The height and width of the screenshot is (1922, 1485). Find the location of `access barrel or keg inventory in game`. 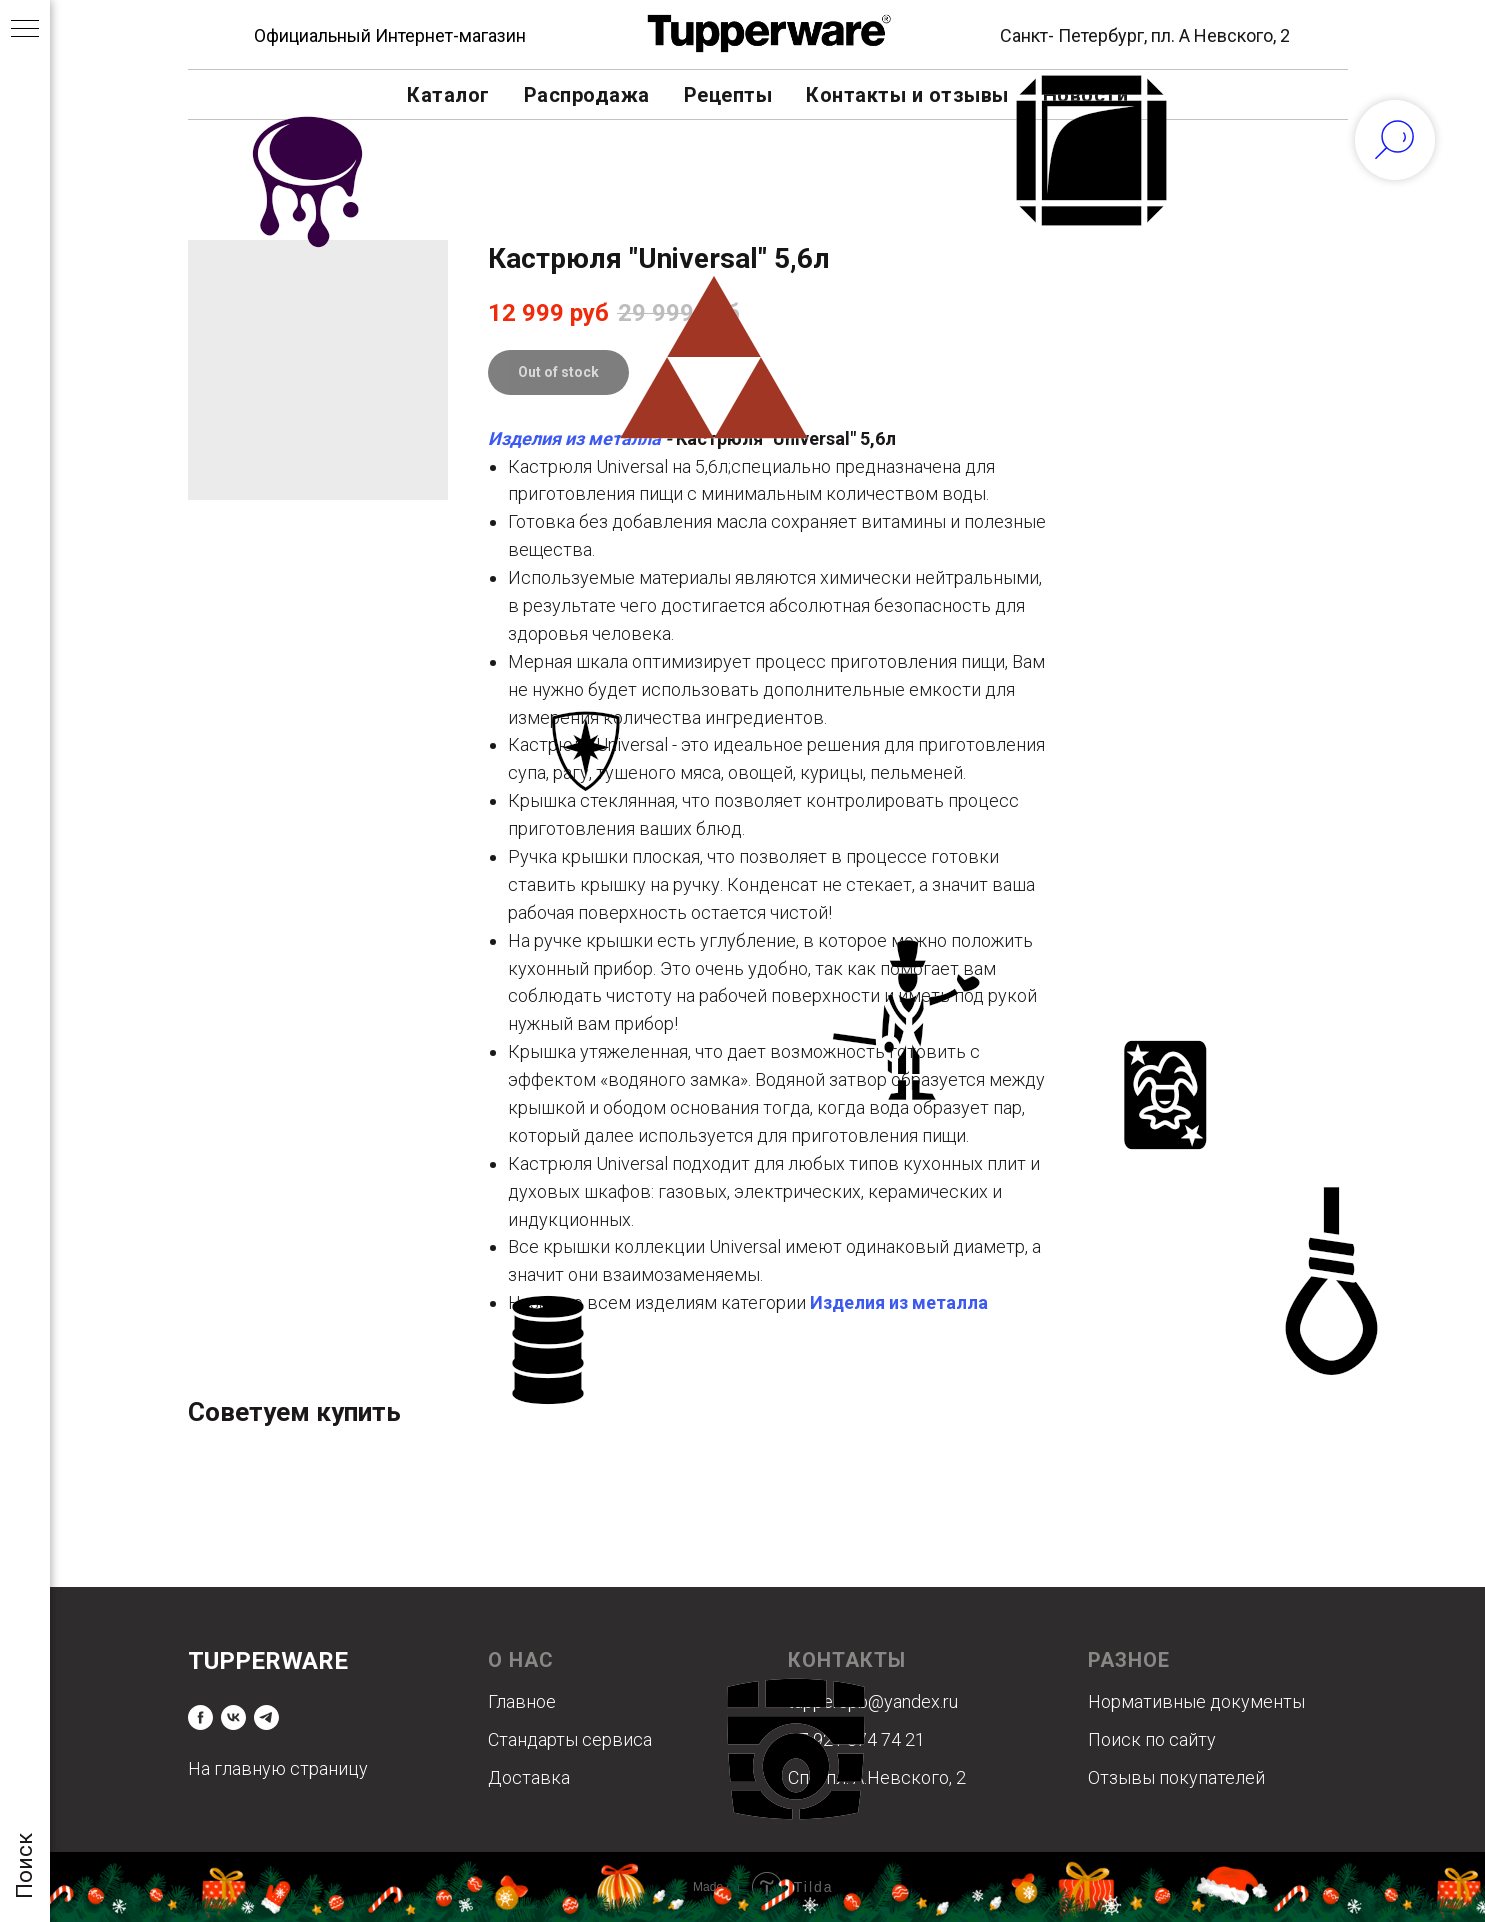

access barrel or keg inventory in game is located at coordinates (796, 1749).